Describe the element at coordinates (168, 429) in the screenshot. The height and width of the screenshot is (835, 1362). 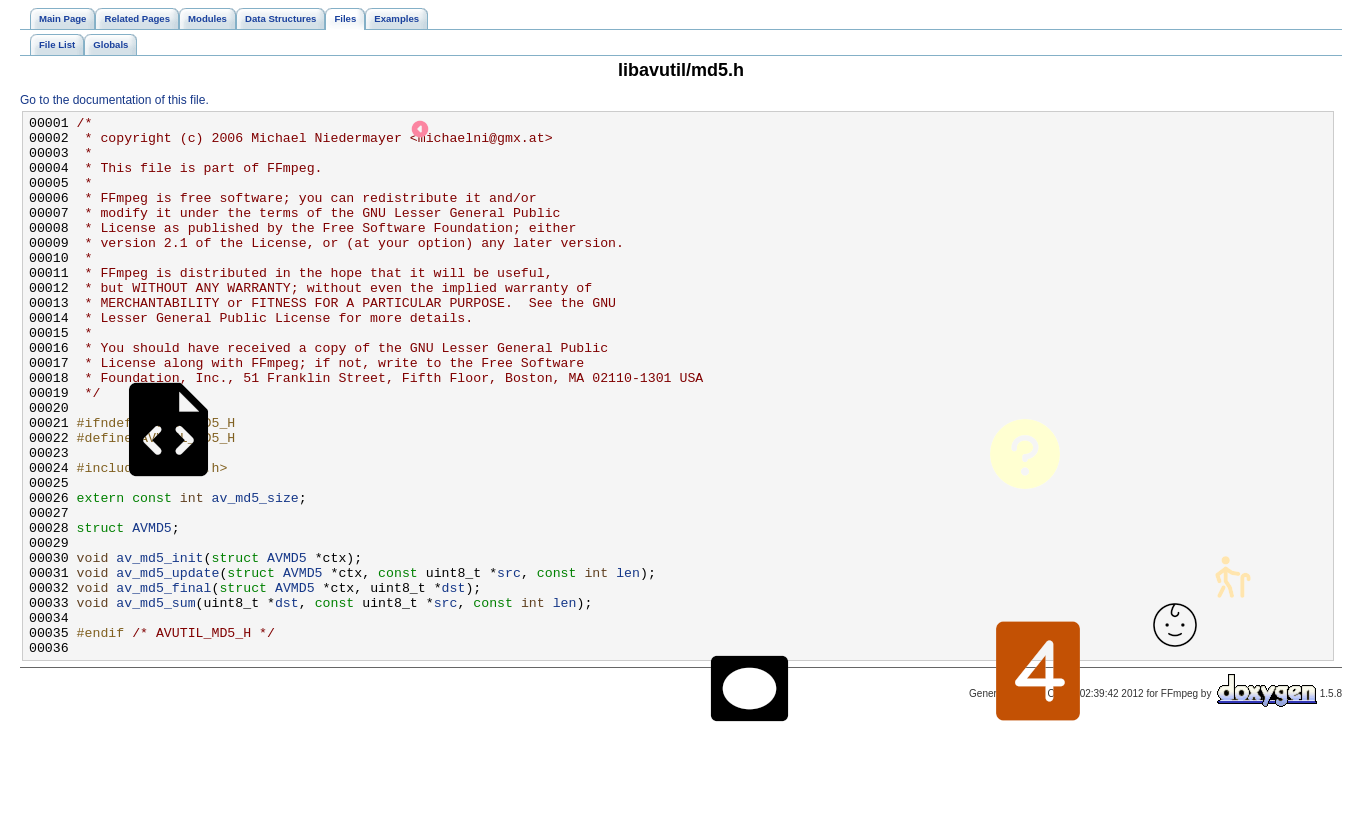
I see `view source code file` at that location.